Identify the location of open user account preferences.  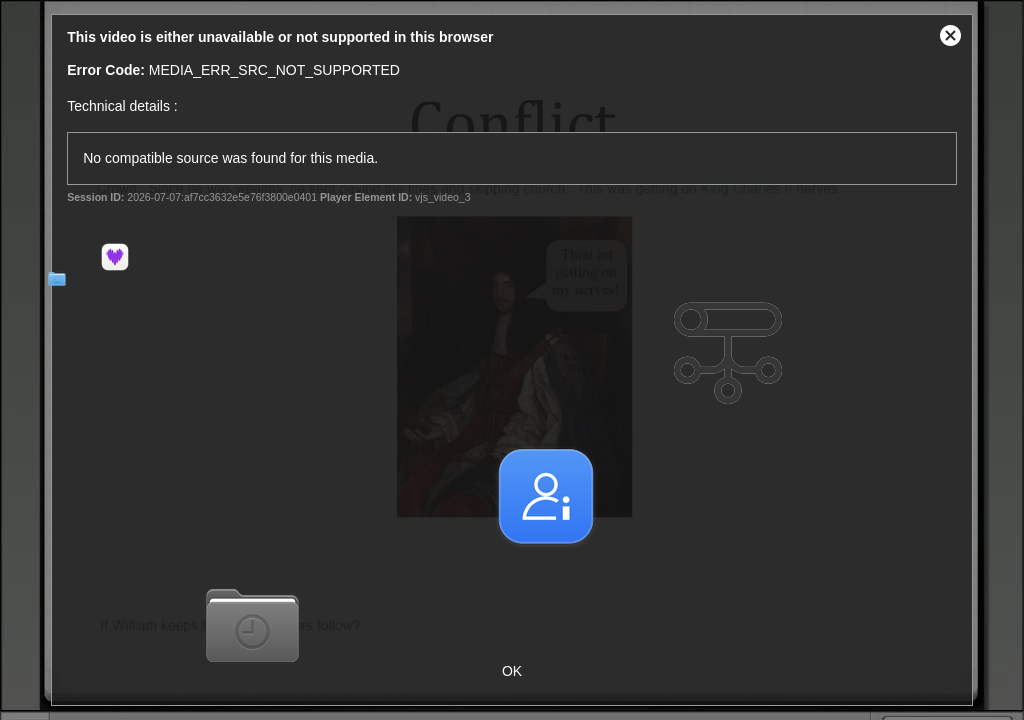
(546, 498).